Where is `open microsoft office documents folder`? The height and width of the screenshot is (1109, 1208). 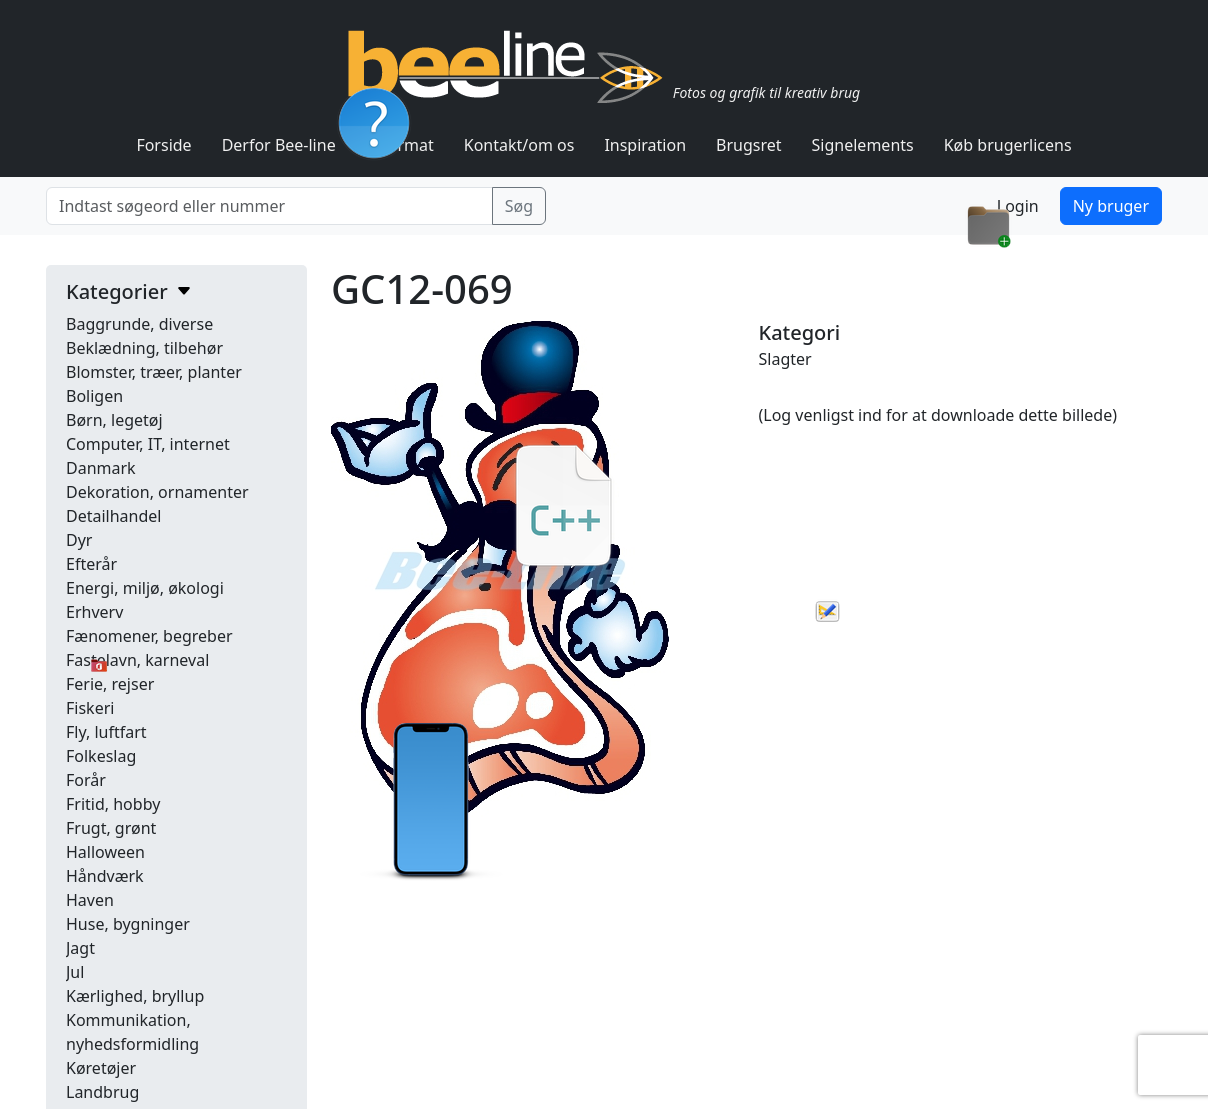 open microsoft office documents folder is located at coordinates (99, 666).